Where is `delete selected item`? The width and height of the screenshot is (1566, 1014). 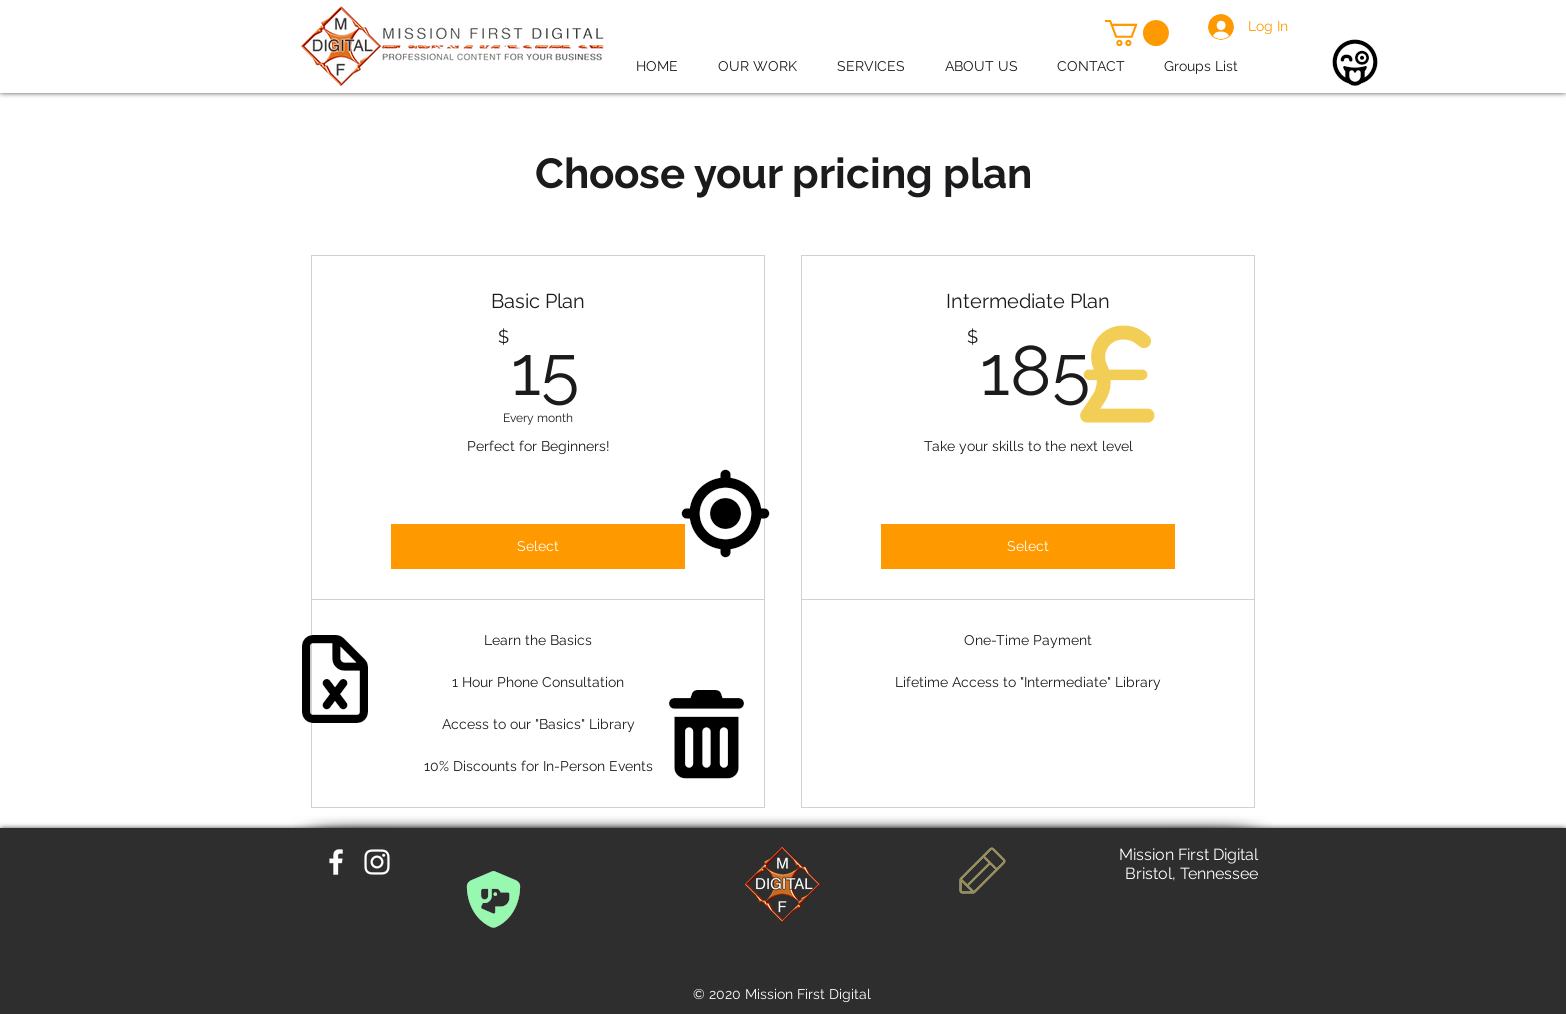
delete selected item is located at coordinates (706, 735).